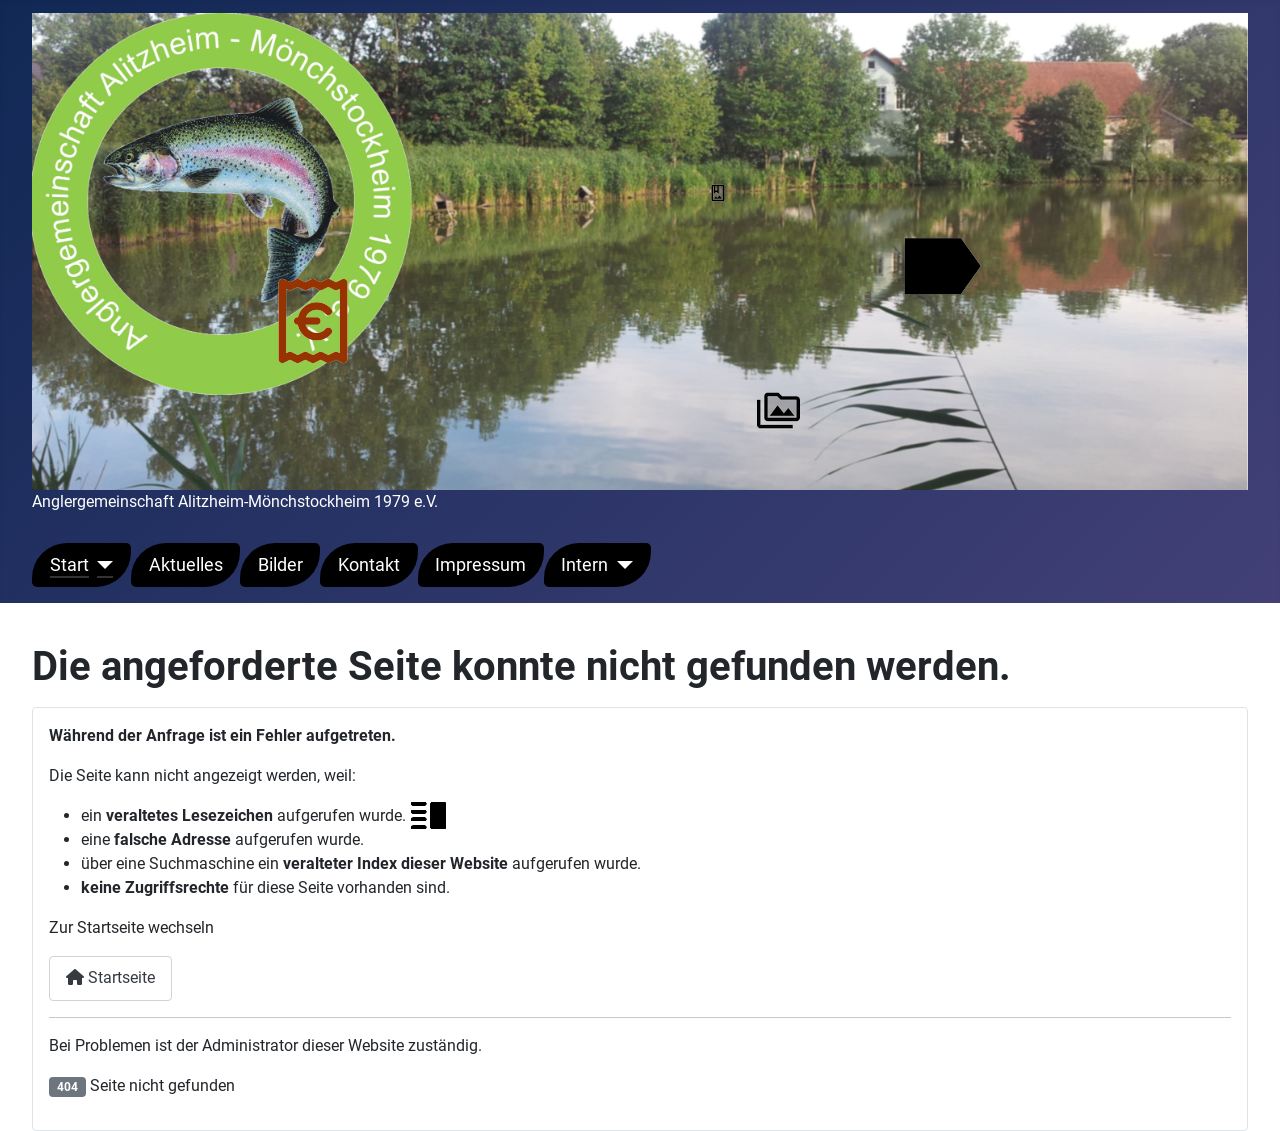 The height and width of the screenshot is (1131, 1280). Describe the element at coordinates (428, 815) in the screenshot. I see `toggle vertical split view layout` at that location.